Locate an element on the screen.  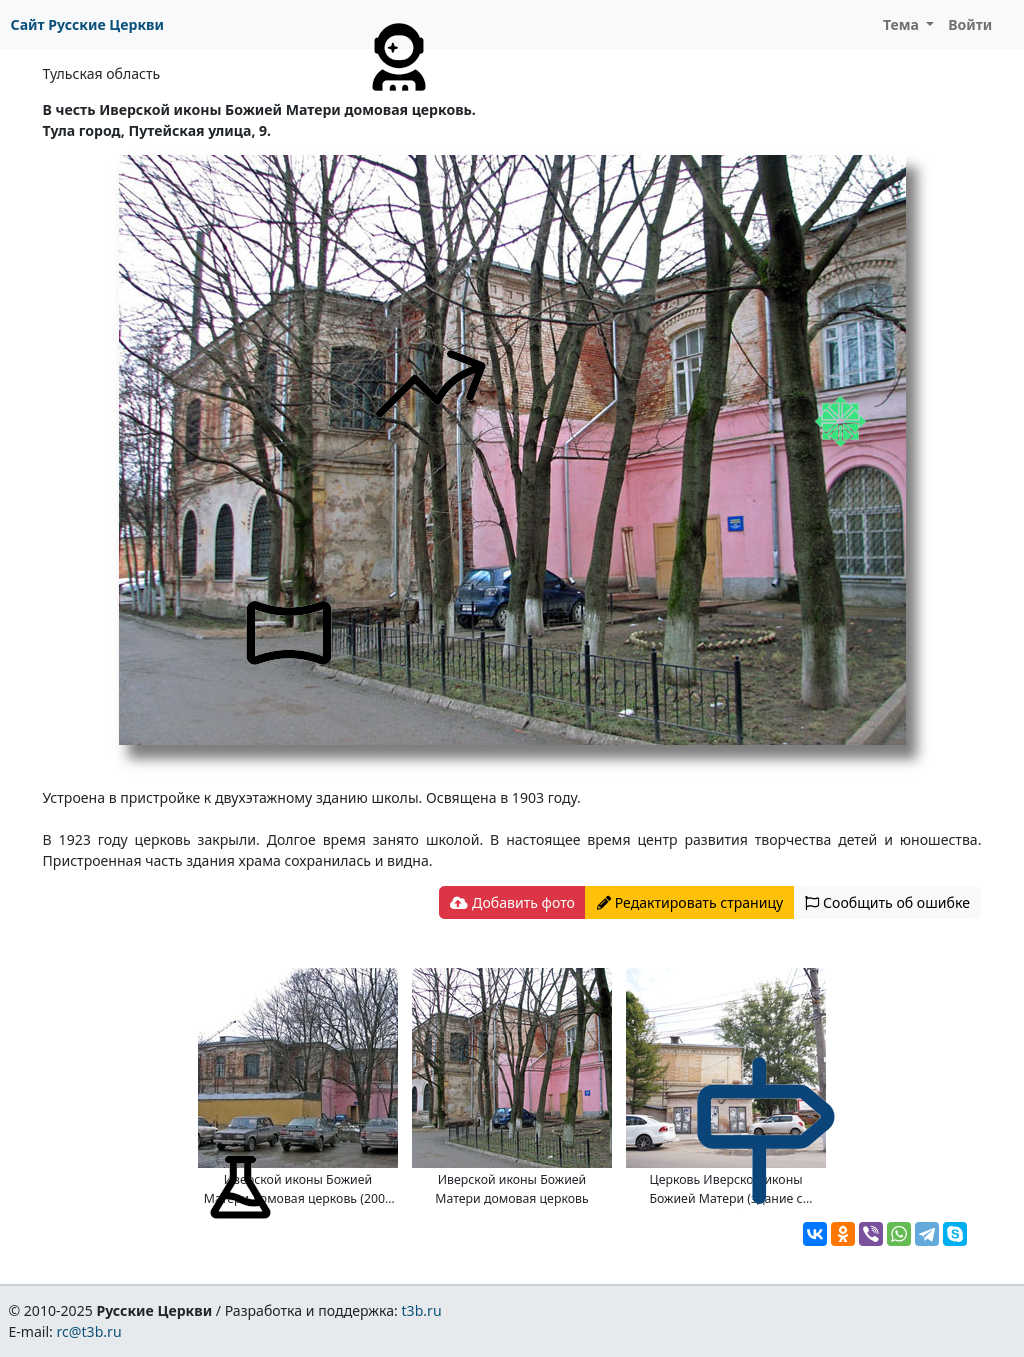
centos linux distribution logo is located at coordinates (840, 421).